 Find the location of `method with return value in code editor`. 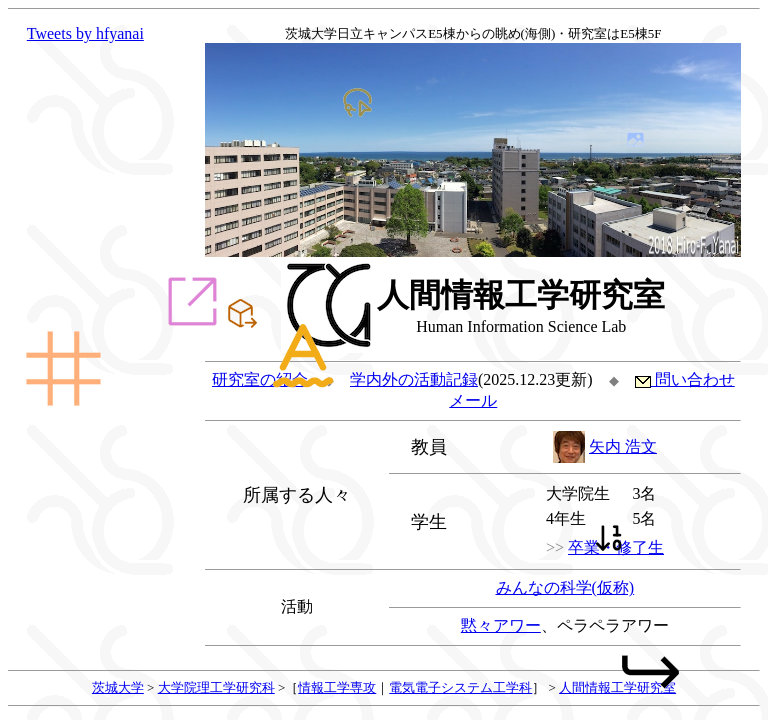

method with return value in code editor is located at coordinates (240, 313).